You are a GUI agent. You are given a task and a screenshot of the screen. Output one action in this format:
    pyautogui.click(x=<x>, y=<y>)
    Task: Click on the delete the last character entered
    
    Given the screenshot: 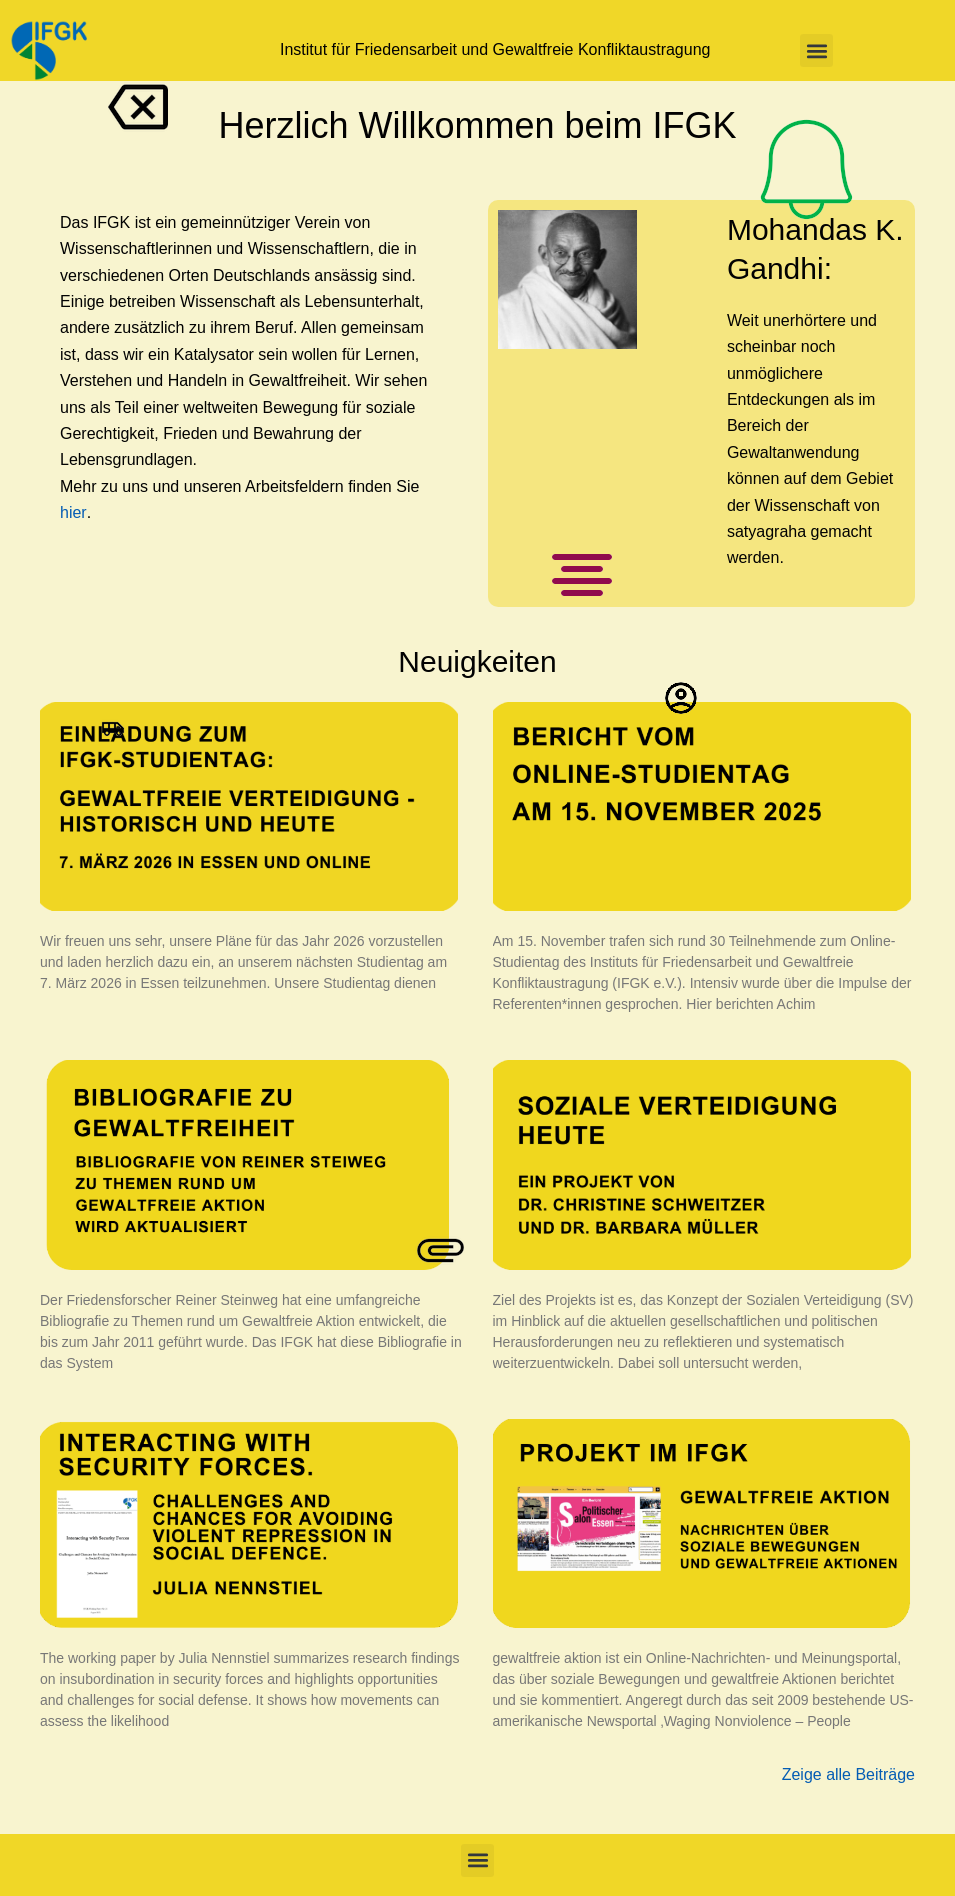 What is the action you would take?
    pyautogui.click(x=138, y=107)
    